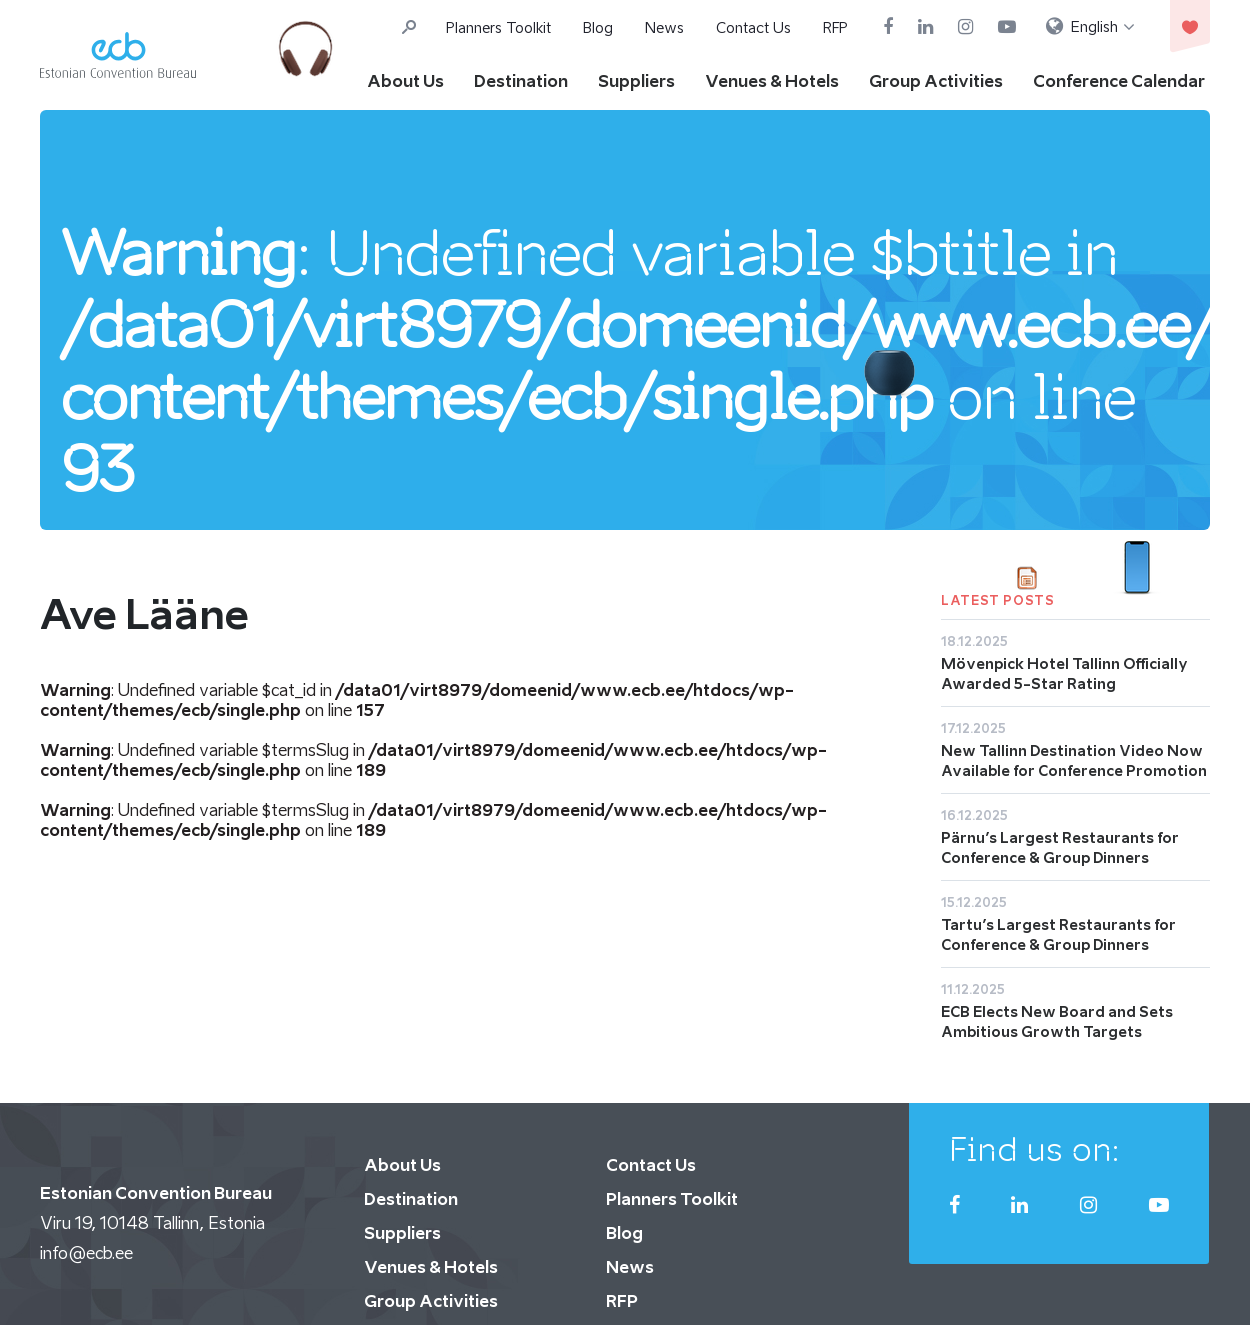 The width and height of the screenshot is (1250, 1325). What do you see at coordinates (305, 49) in the screenshot?
I see `connect bluetooth headphones` at bounding box center [305, 49].